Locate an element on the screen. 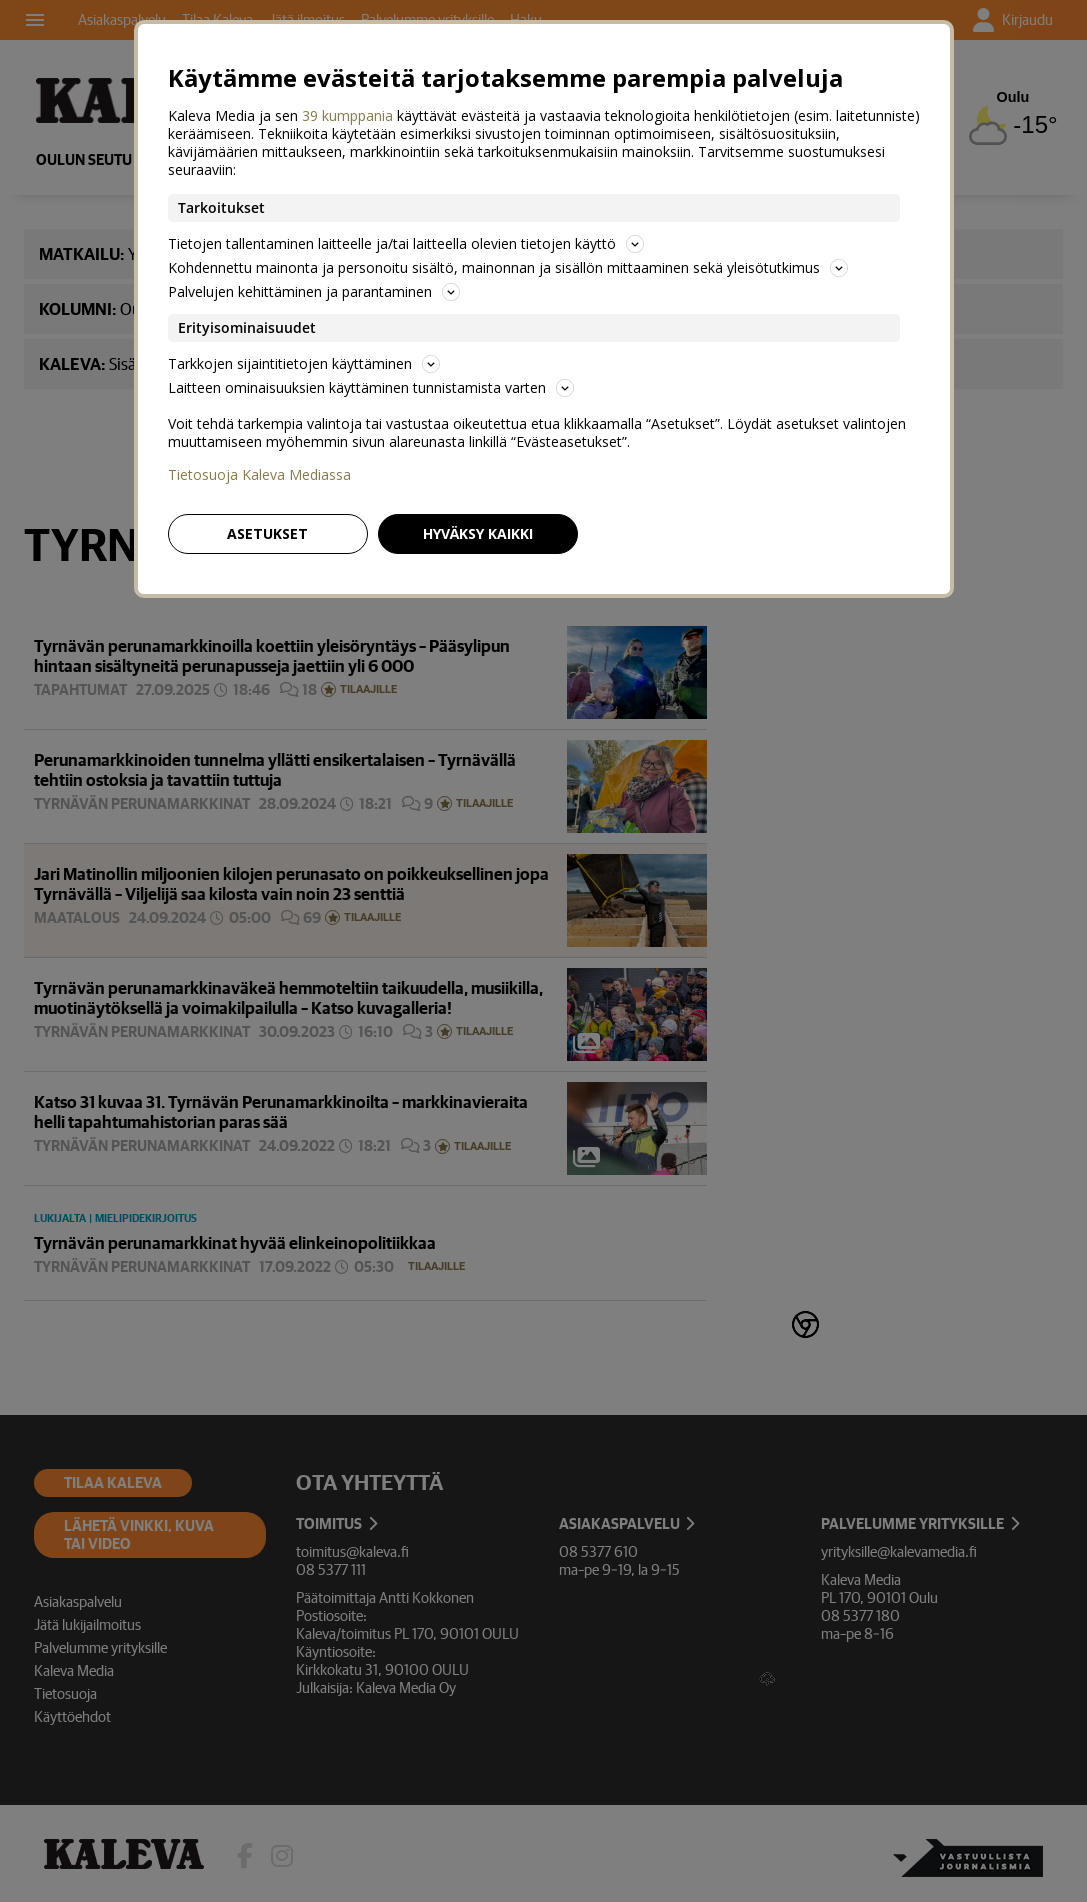  indicates stormy weather conditions is located at coordinates (767, 1678).